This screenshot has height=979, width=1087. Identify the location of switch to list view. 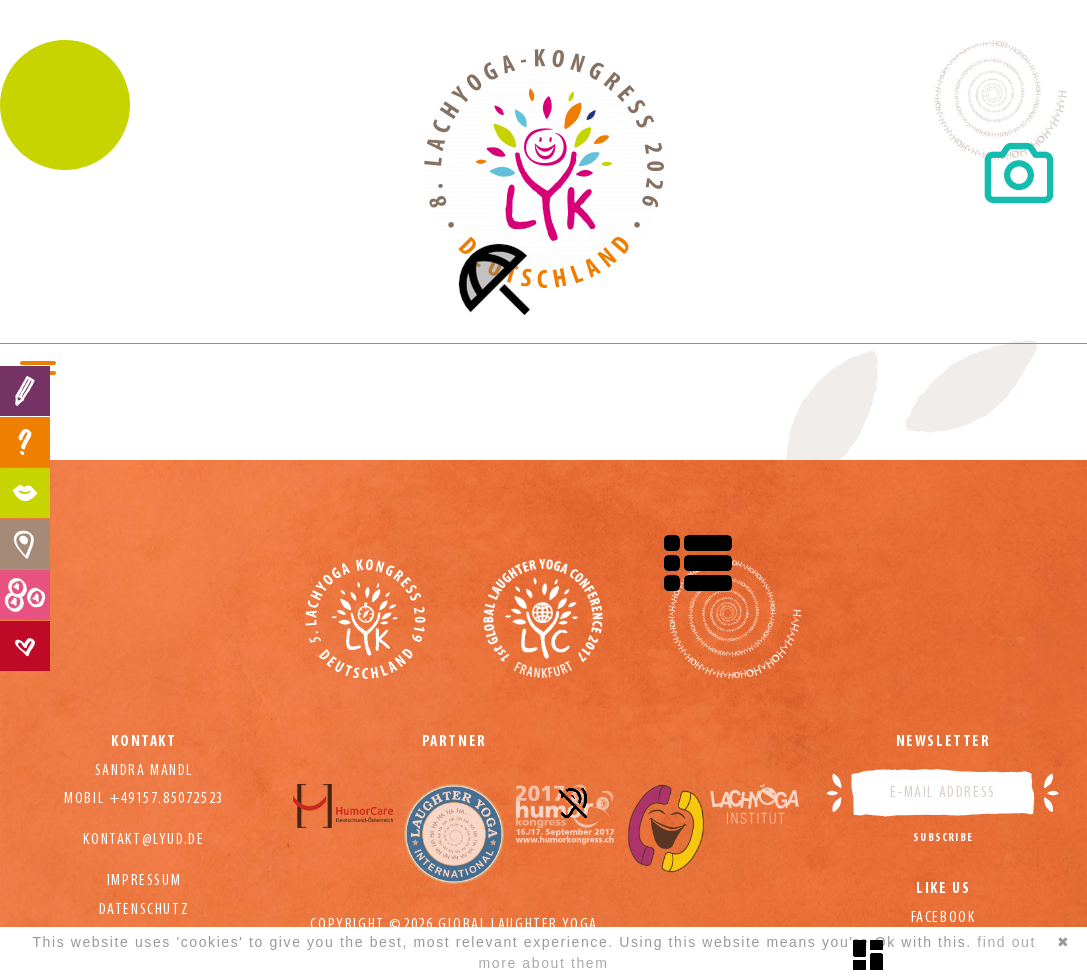
(700, 563).